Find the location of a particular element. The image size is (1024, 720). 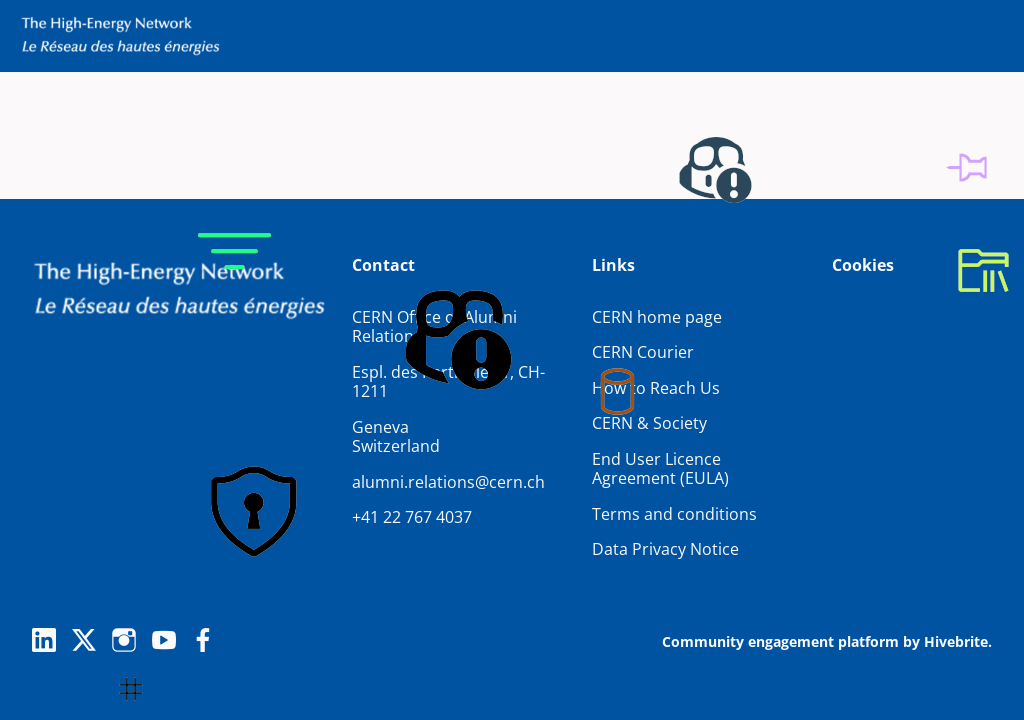

pin an item to keep it visible is located at coordinates (968, 166).